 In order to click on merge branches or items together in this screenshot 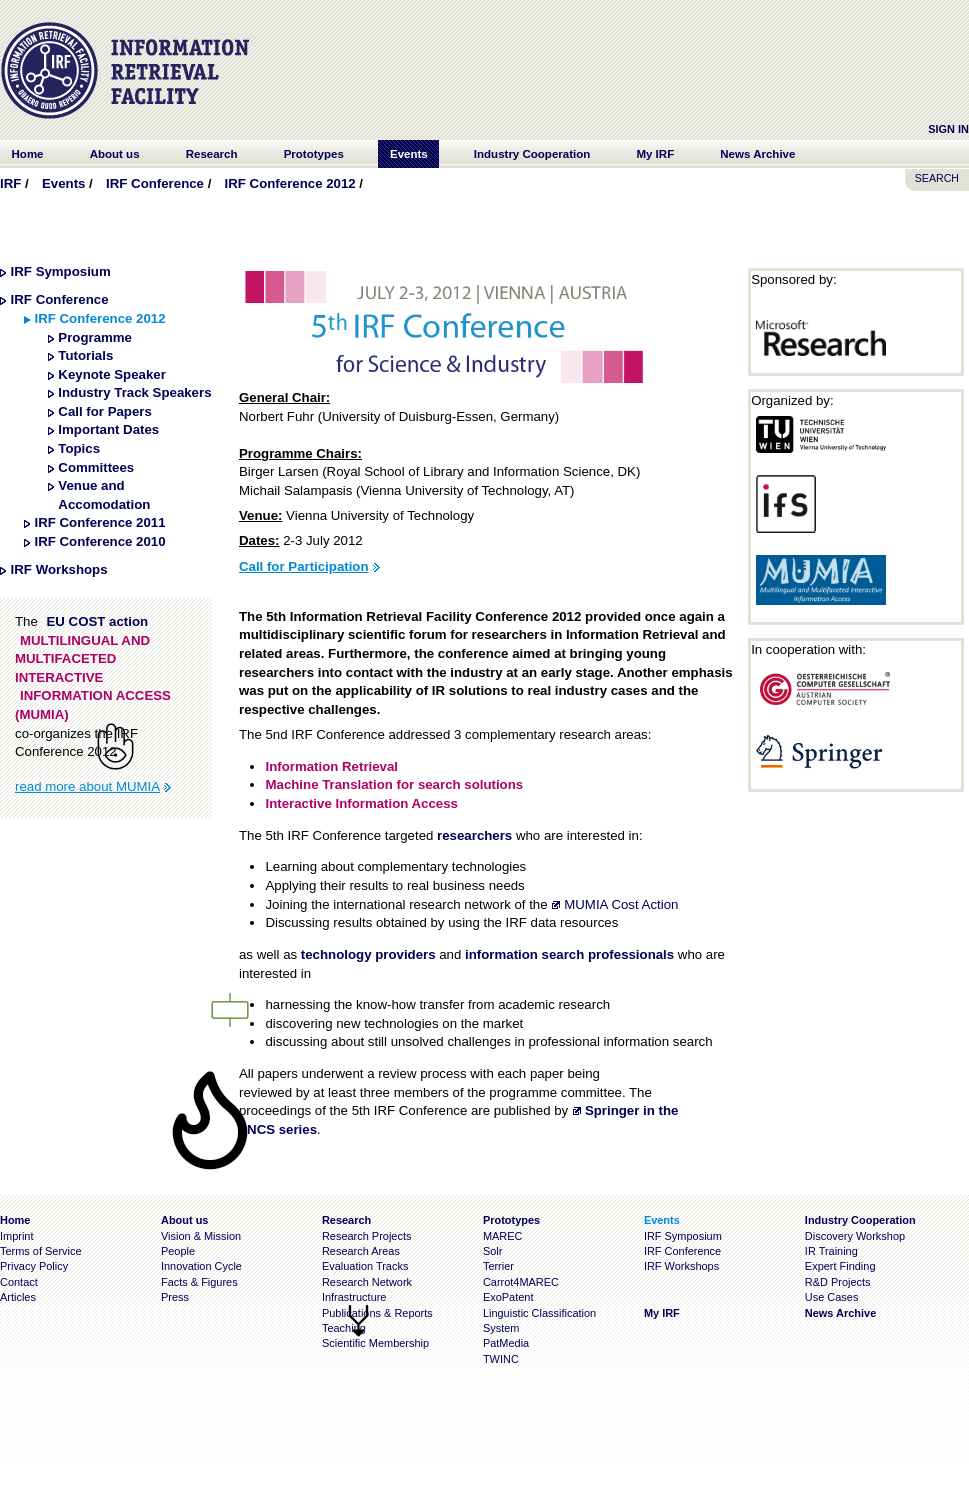, I will do `click(358, 1319)`.